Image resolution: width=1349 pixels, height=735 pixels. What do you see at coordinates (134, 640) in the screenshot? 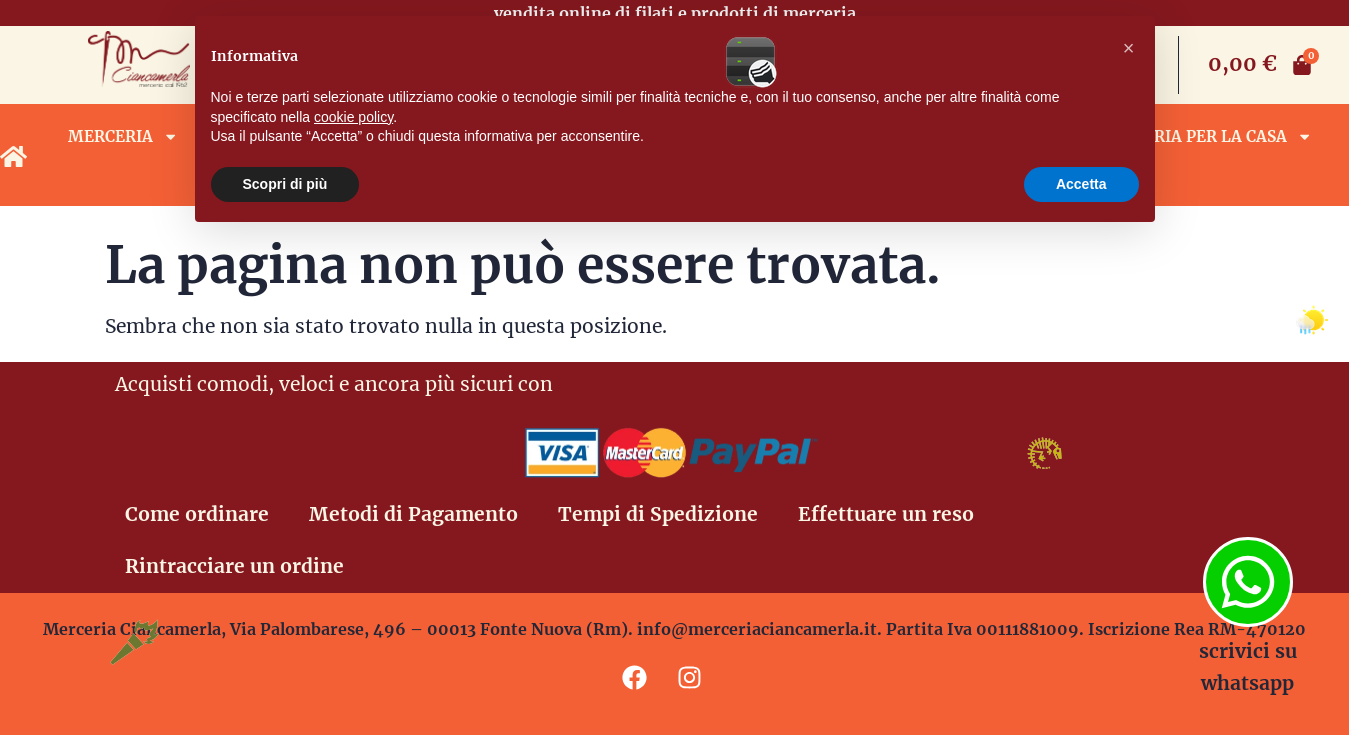
I see `toggle flashlight or torch mode` at bounding box center [134, 640].